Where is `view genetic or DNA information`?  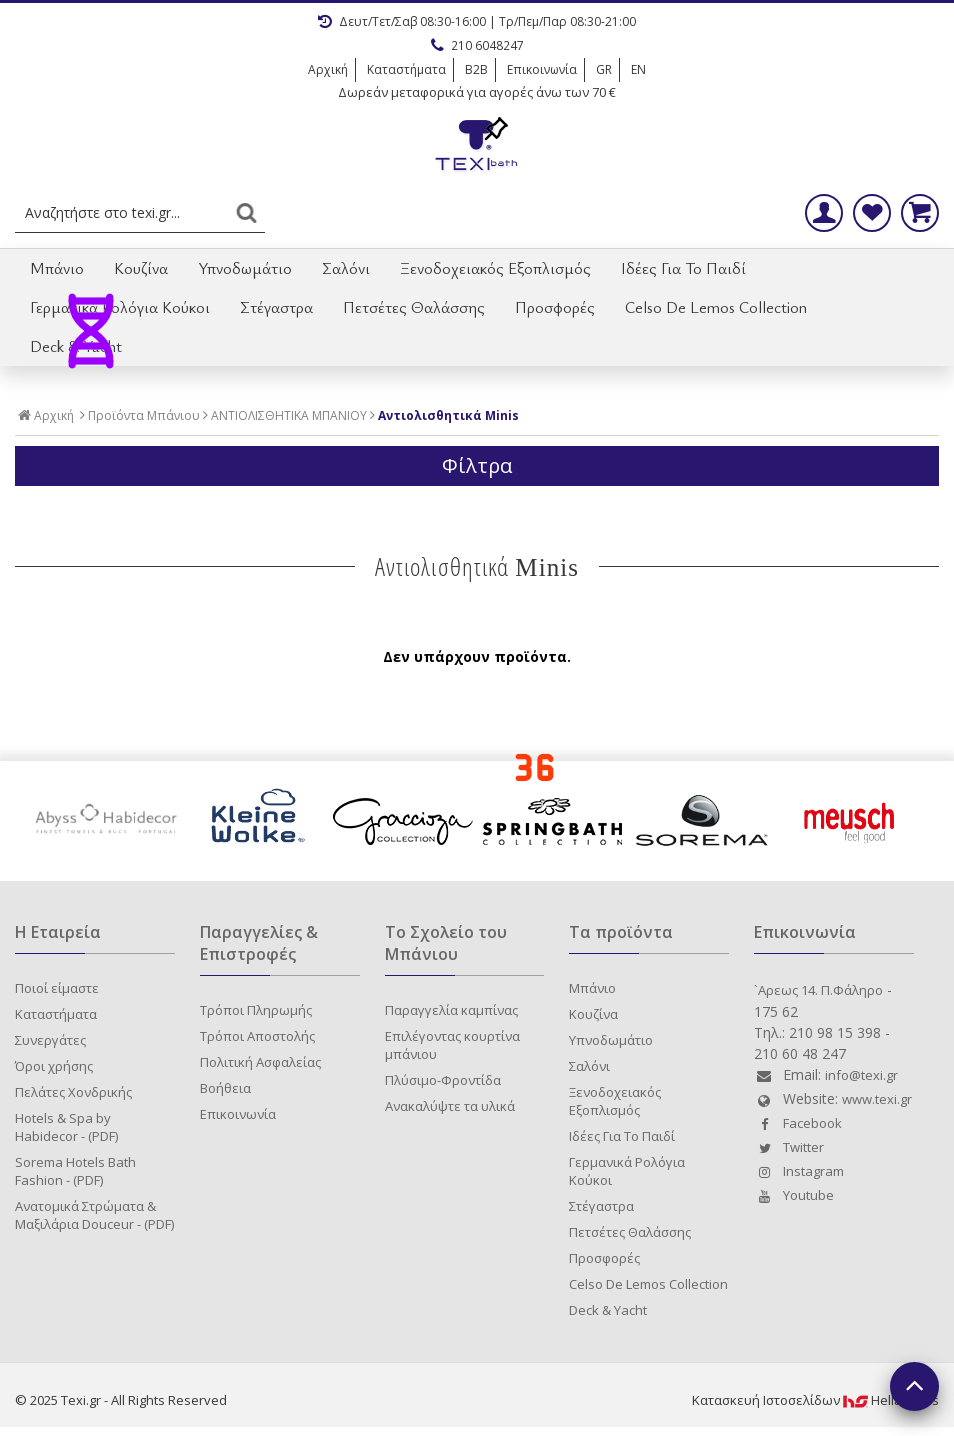 view genetic or DNA information is located at coordinates (91, 331).